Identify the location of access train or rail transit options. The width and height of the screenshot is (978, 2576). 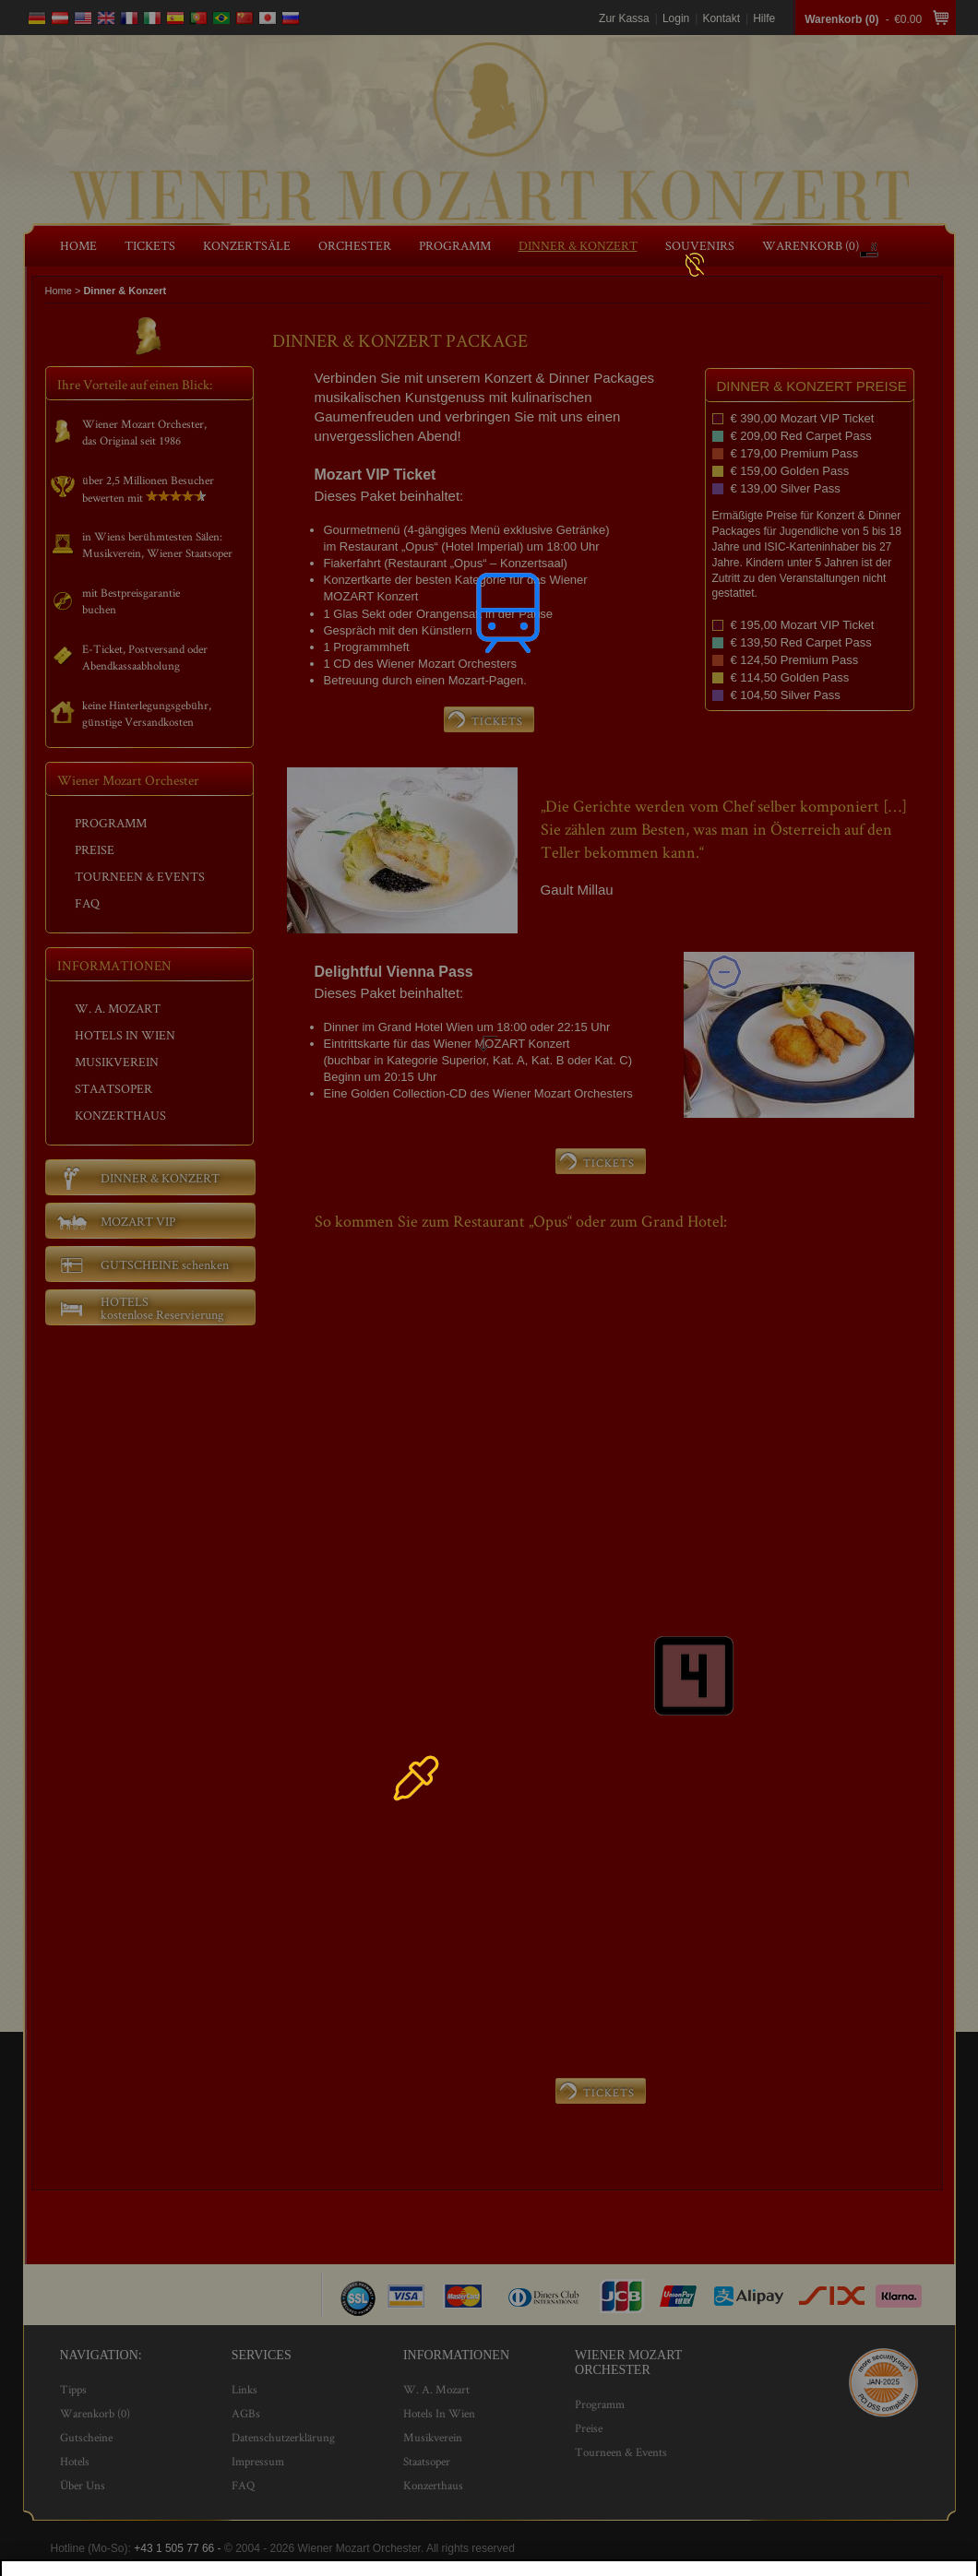
(507, 610).